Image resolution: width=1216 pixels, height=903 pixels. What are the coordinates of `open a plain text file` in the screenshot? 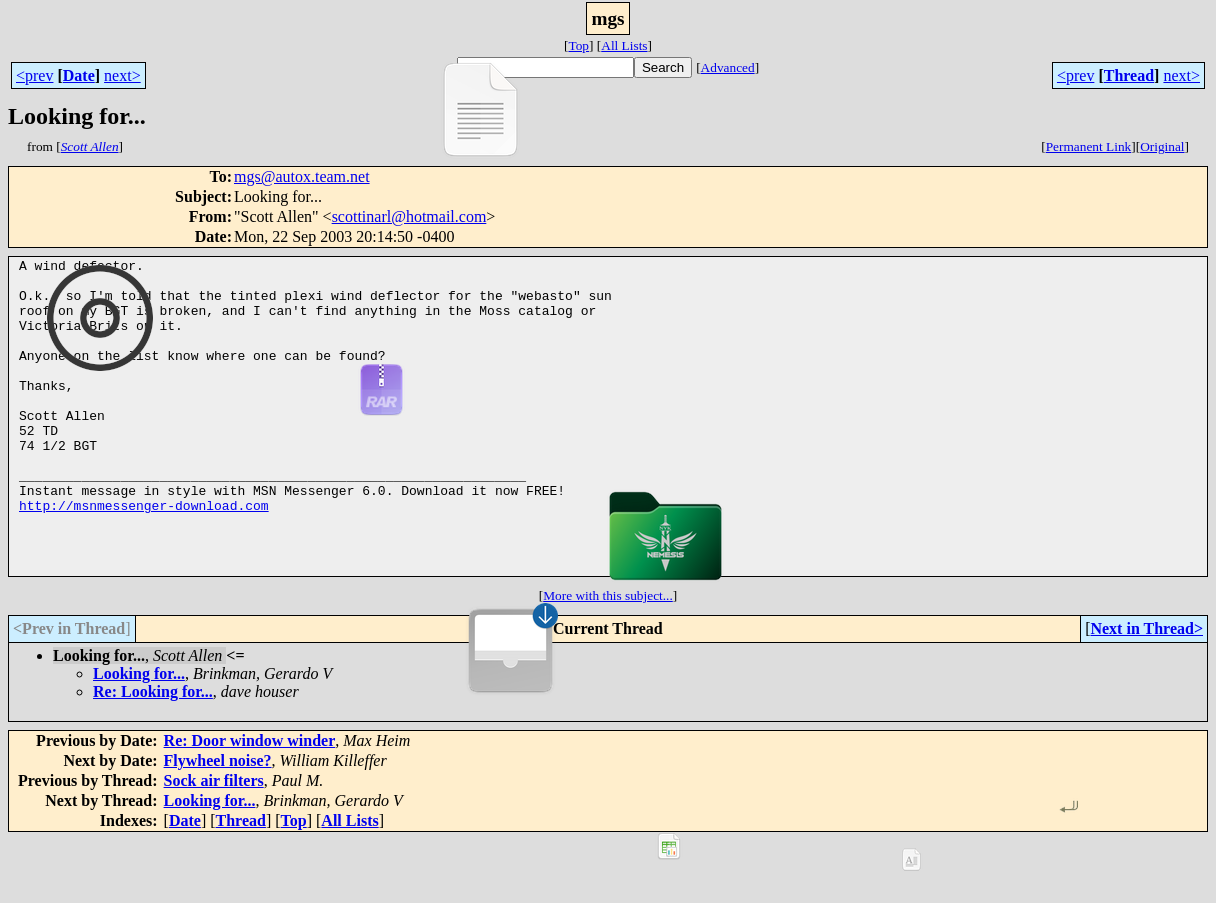 It's located at (480, 109).